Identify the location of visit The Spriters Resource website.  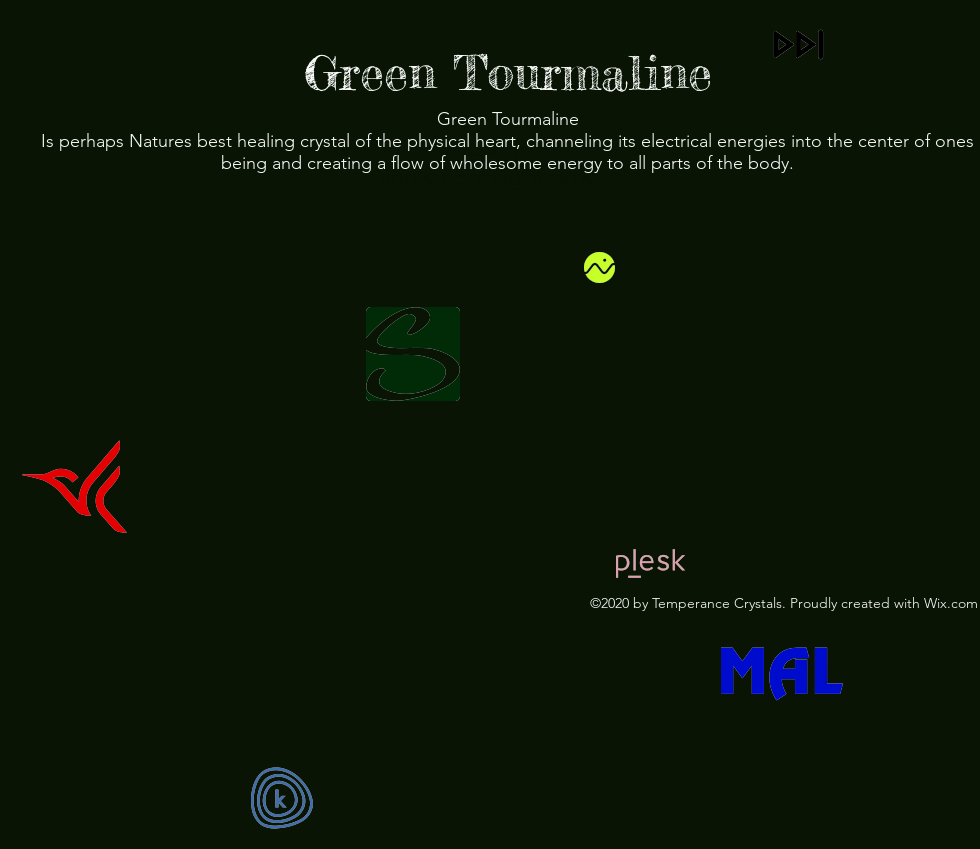
(413, 354).